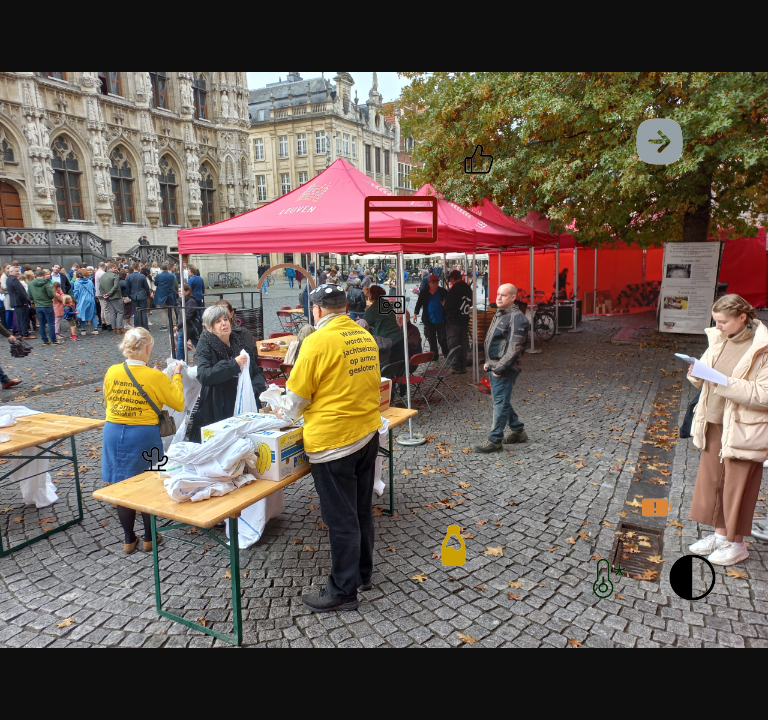 Image resolution: width=768 pixels, height=720 pixels. Describe the element at coordinates (401, 217) in the screenshot. I see `manage payment methods` at that location.